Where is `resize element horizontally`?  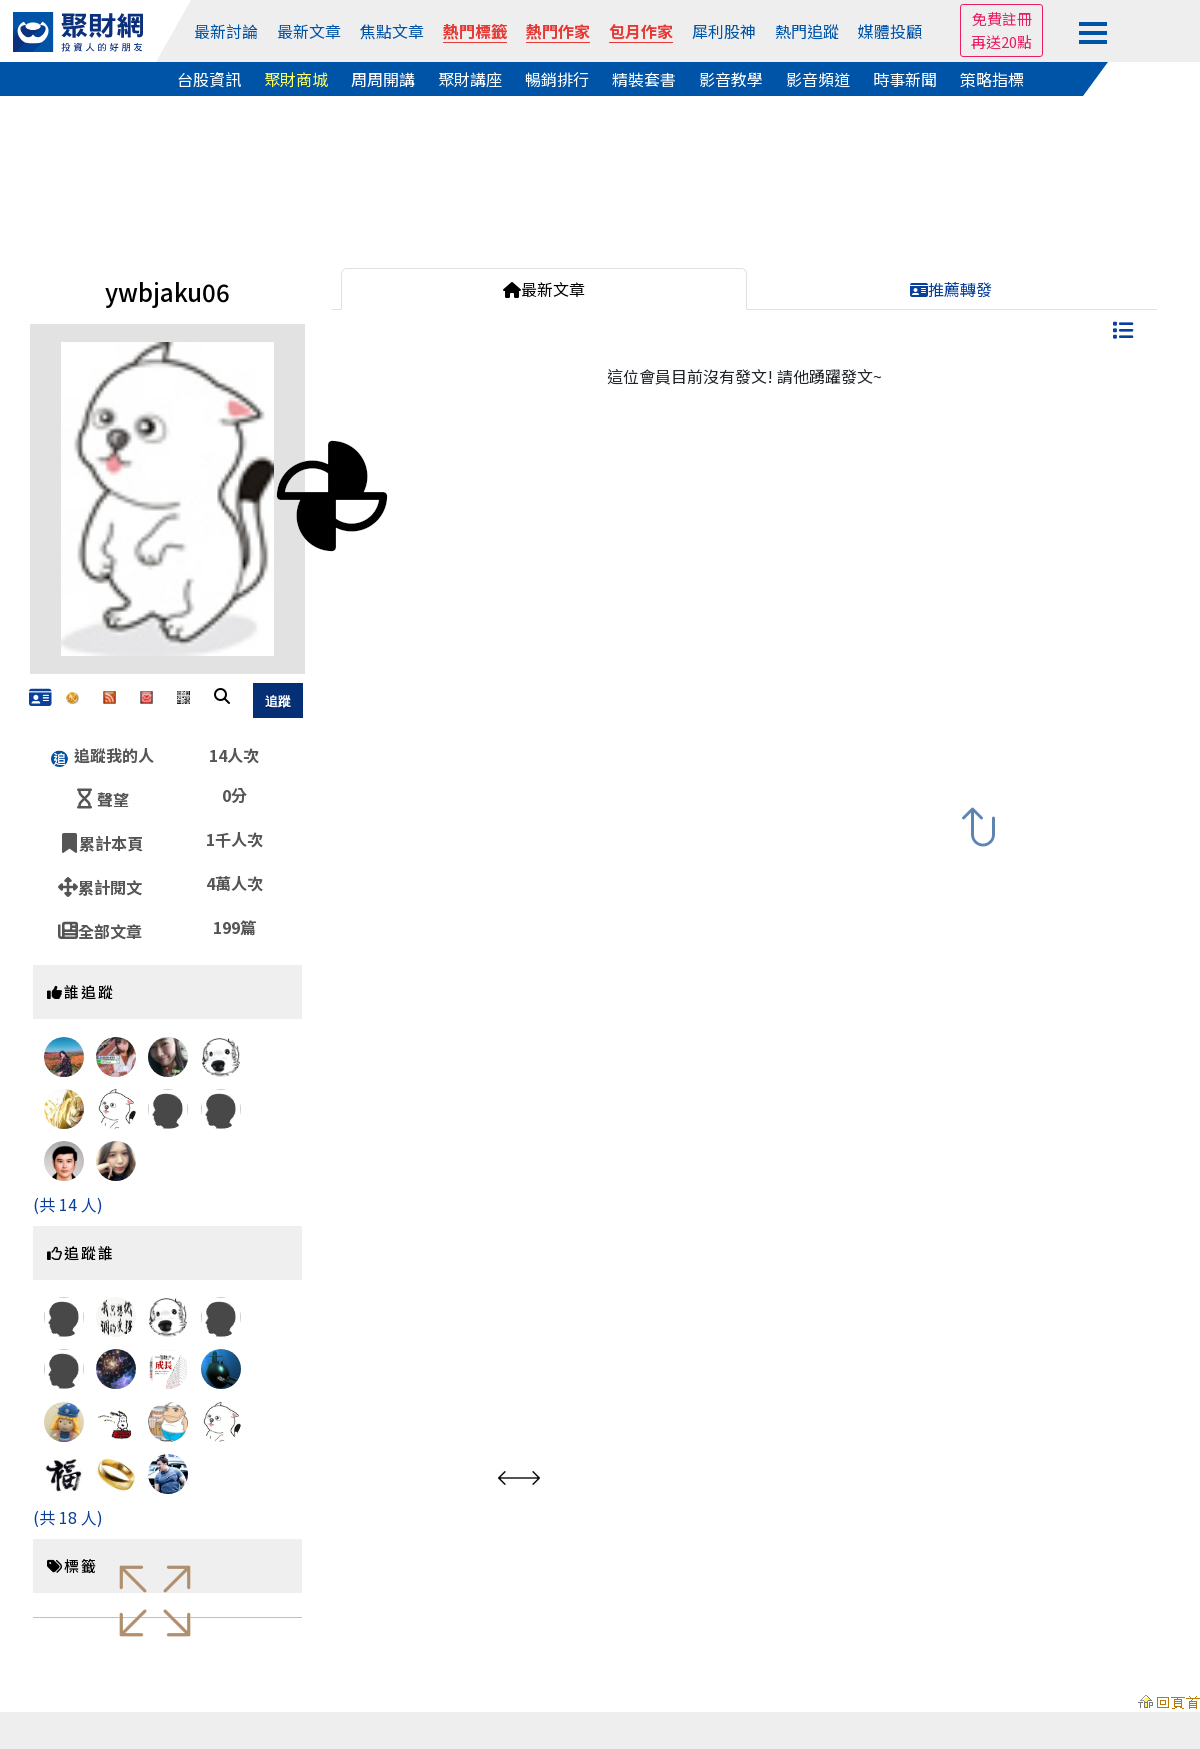 resize element horizontally is located at coordinates (519, 1478).